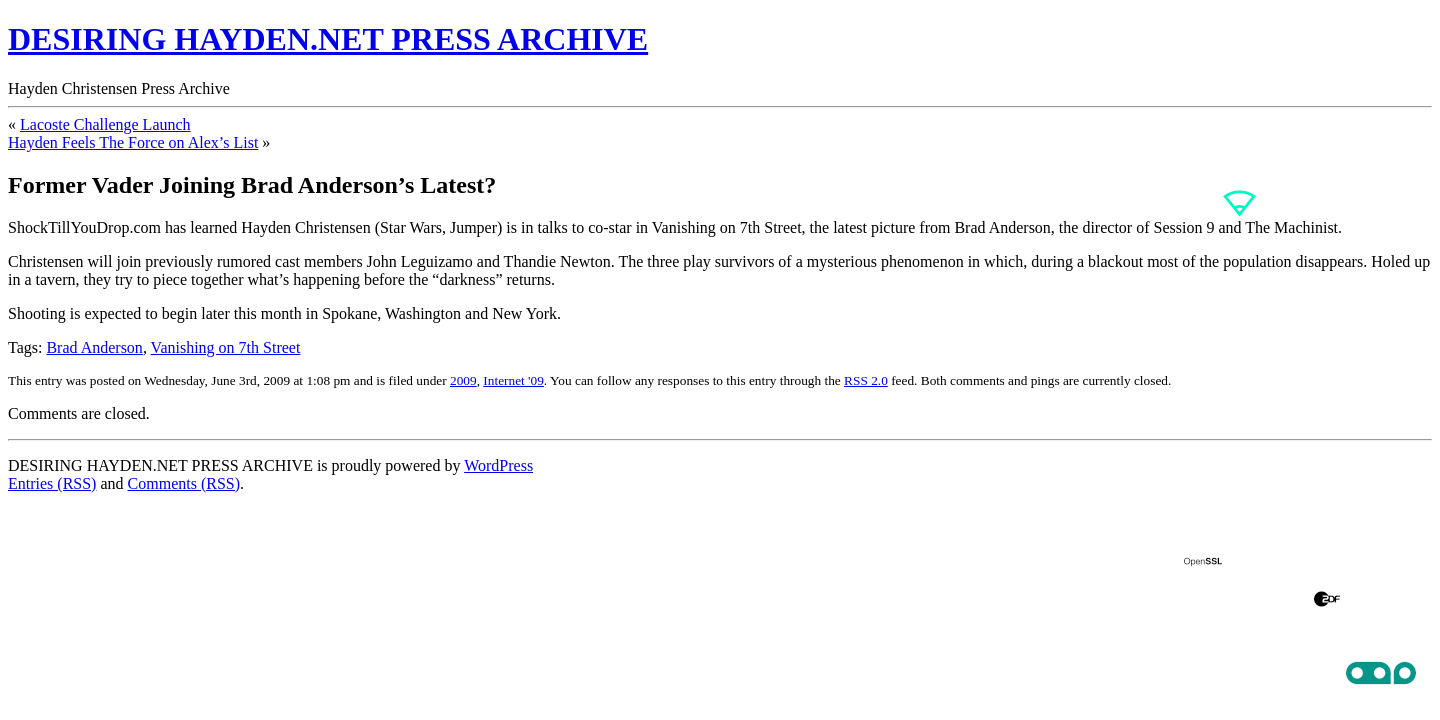 The height and width of the screenshot is (720, 1440). What do you see at coordinates (1203, 562) in the screenshot?
I see `OpenSSL cryptography library logo` at bounding box center [1203, 562].